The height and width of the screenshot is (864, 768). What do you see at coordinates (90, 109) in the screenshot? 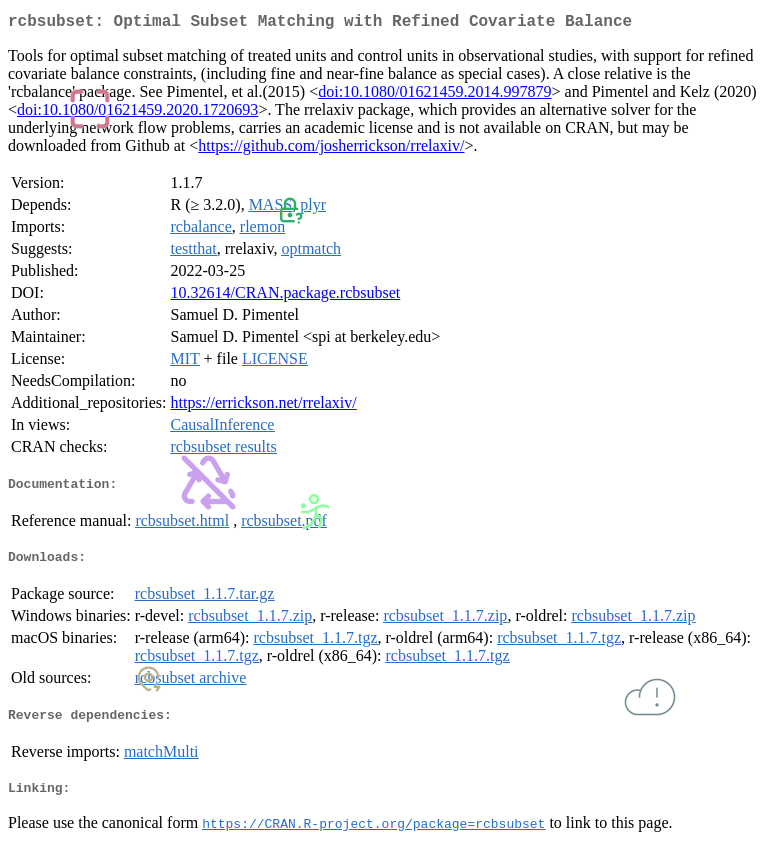
I see `maximize window to full screen` at bounding box center [90, 109].